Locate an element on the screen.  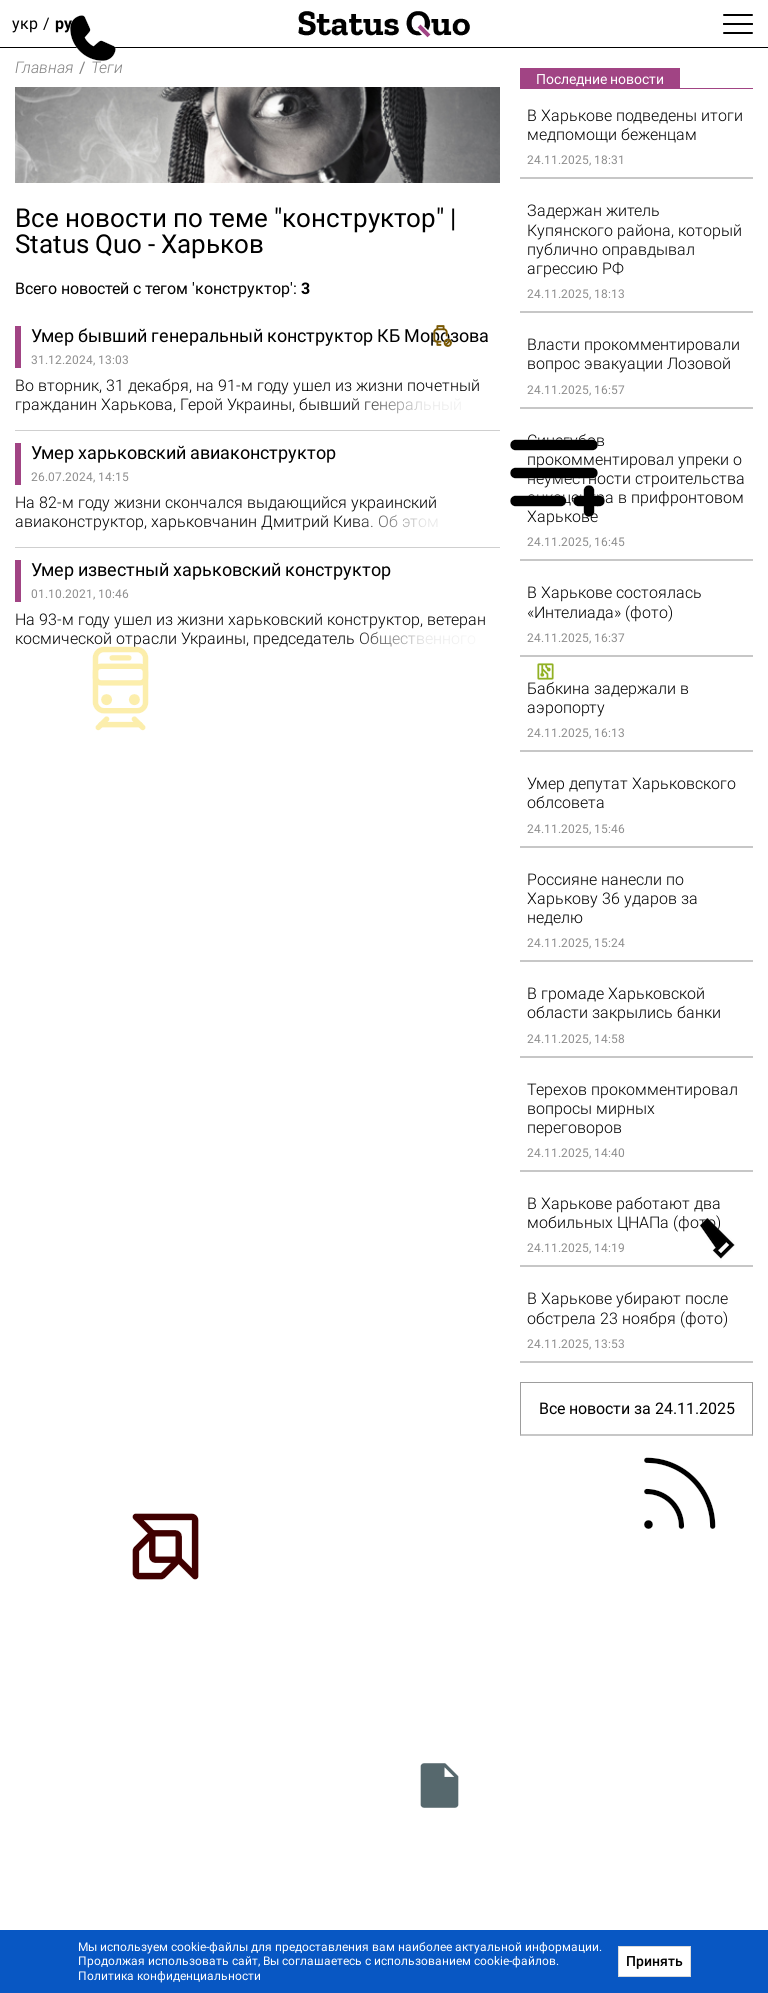
access circuit or hardware settings is located at coordinates (545, 671).